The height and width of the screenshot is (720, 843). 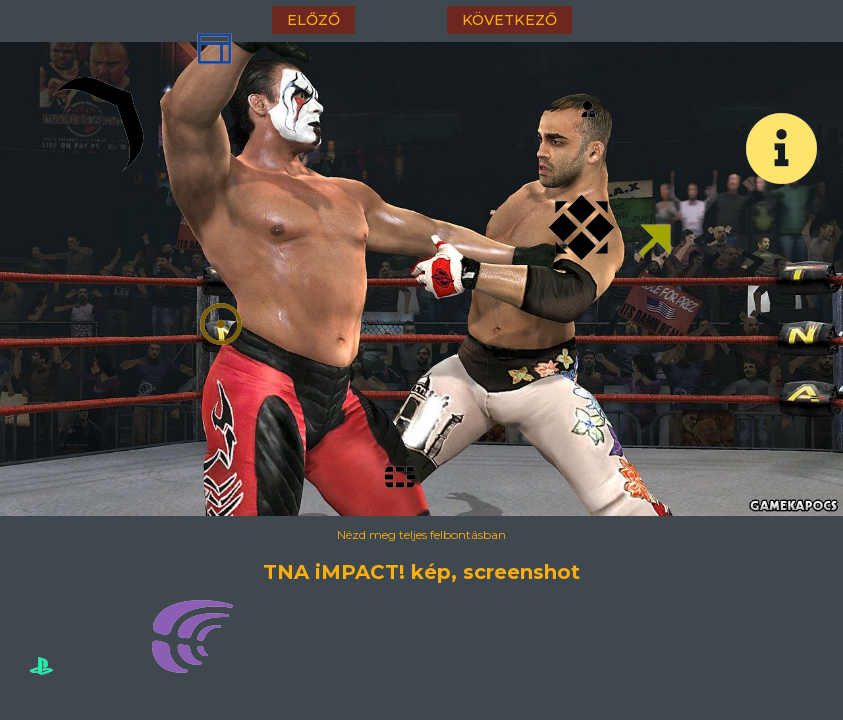 I want to click on centos linux operating system logo, so click(x=581, y=227).